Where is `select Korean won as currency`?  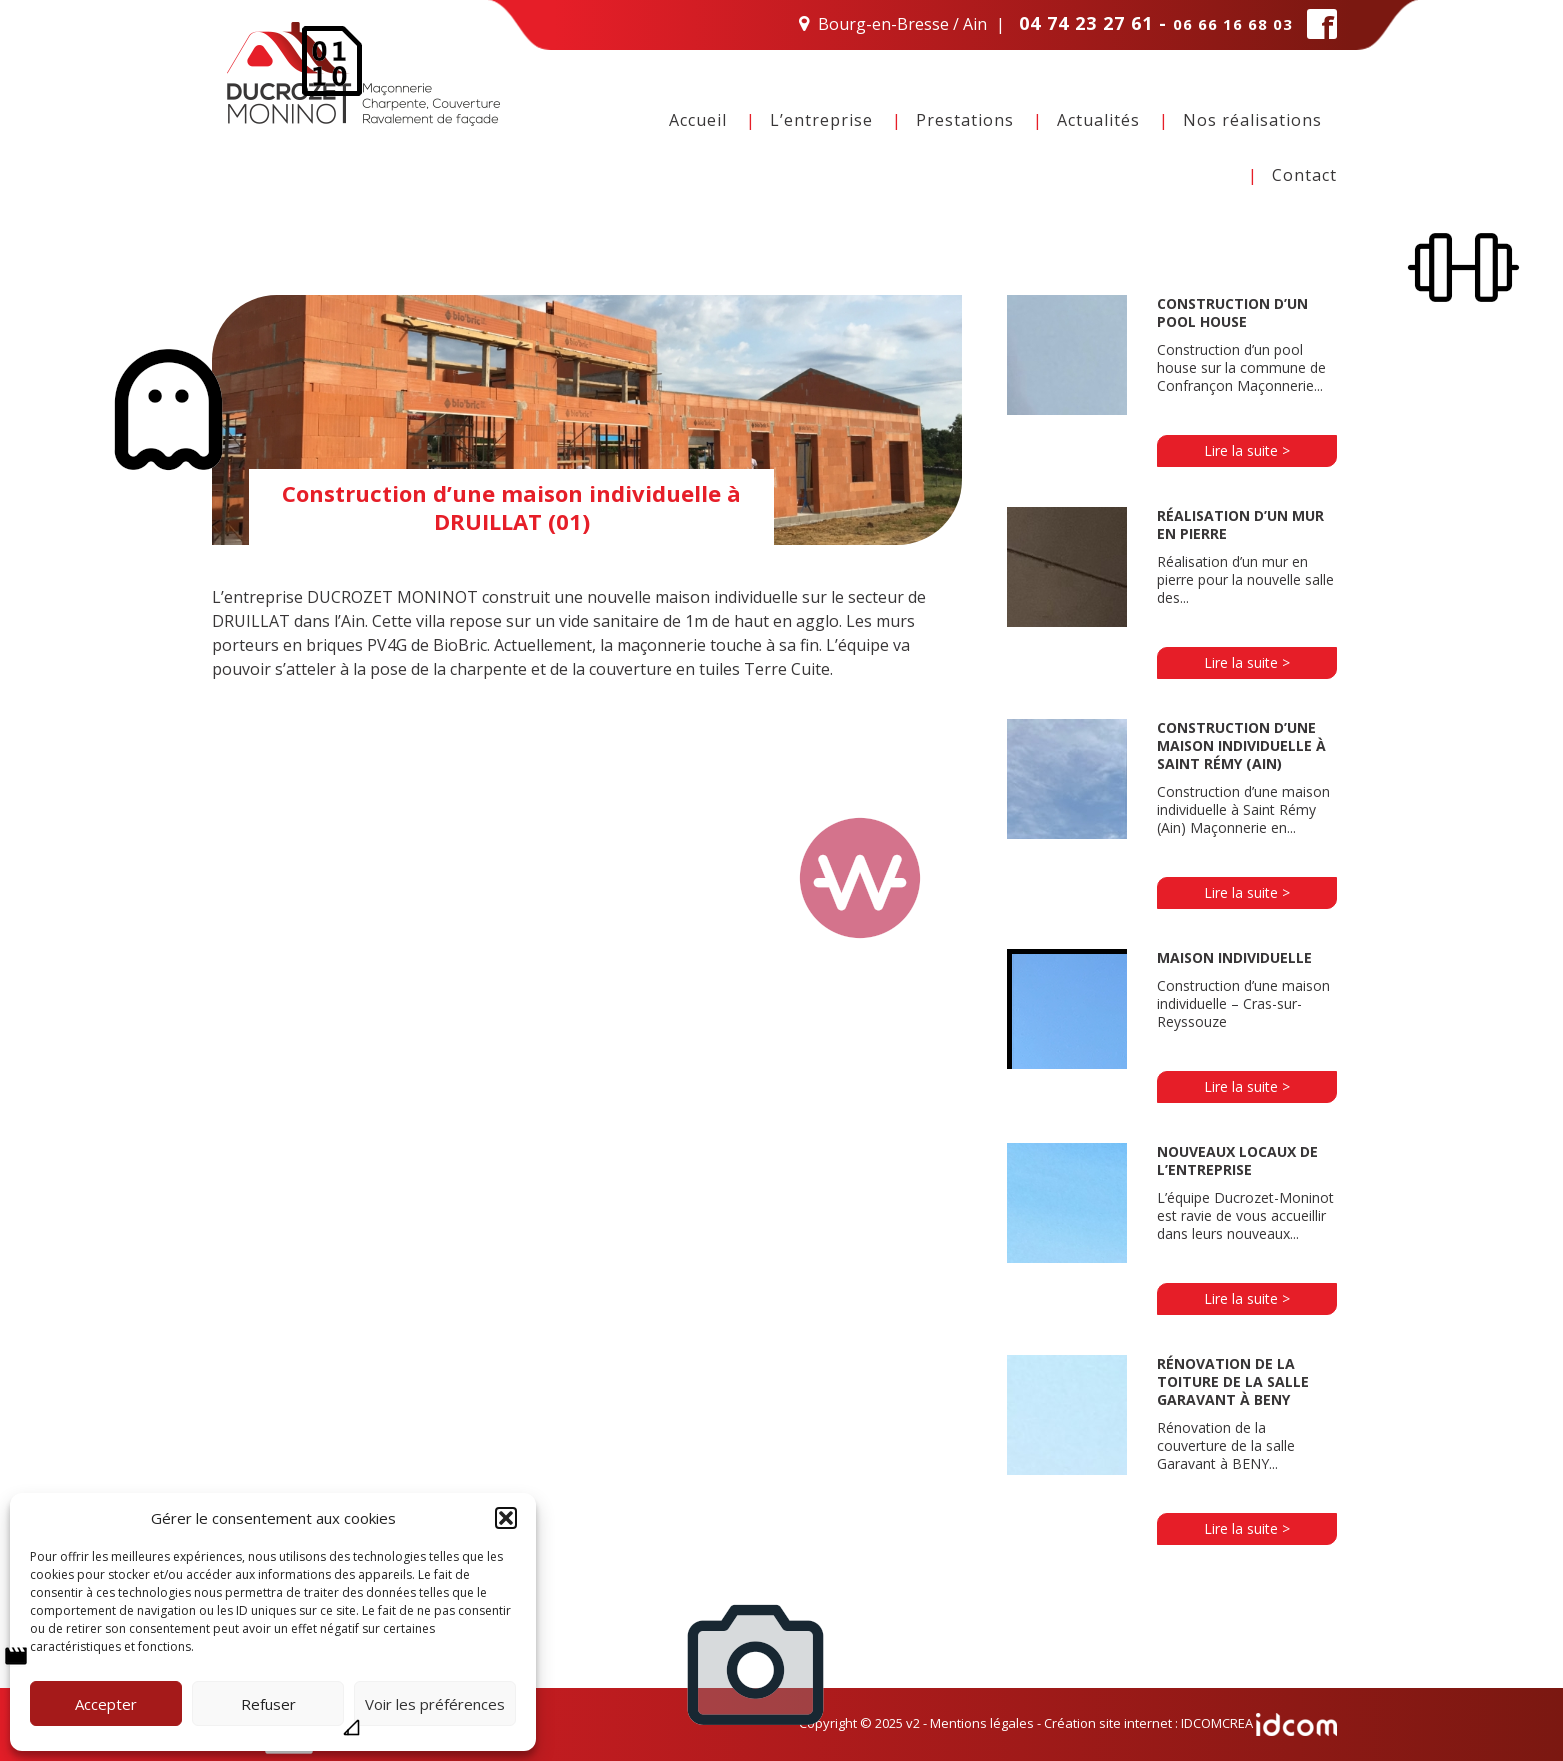 select Korean won as currency is located at coordinates (860, 878).